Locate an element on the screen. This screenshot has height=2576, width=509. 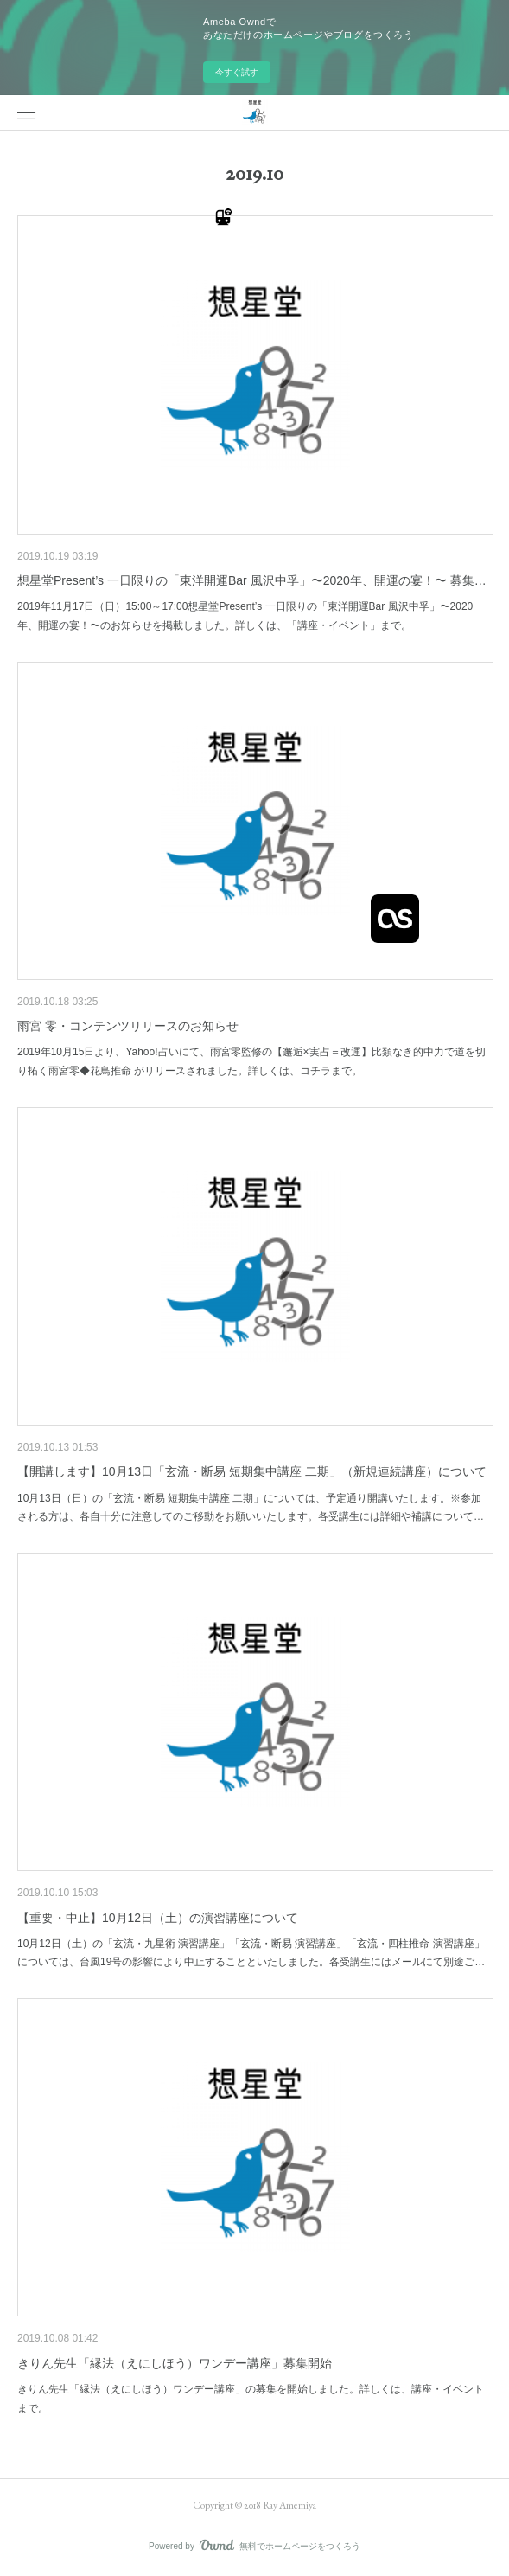
open Last.fm app or profile is located at coordinates (395, 919).